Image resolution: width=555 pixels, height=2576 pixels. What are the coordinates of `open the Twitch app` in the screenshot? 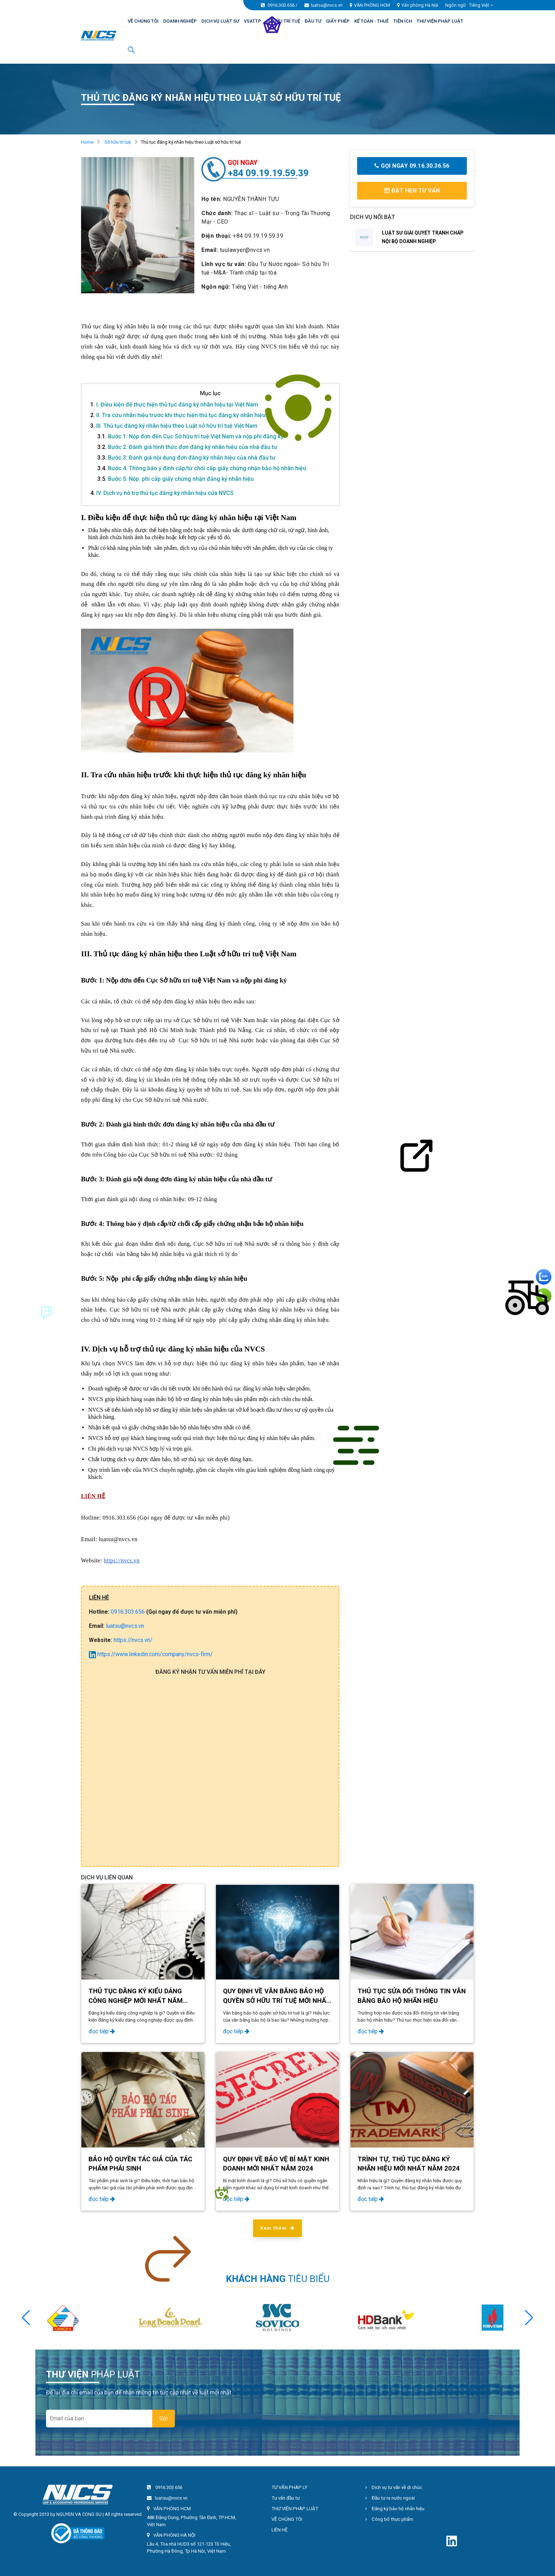 It's located at (46, 1312).